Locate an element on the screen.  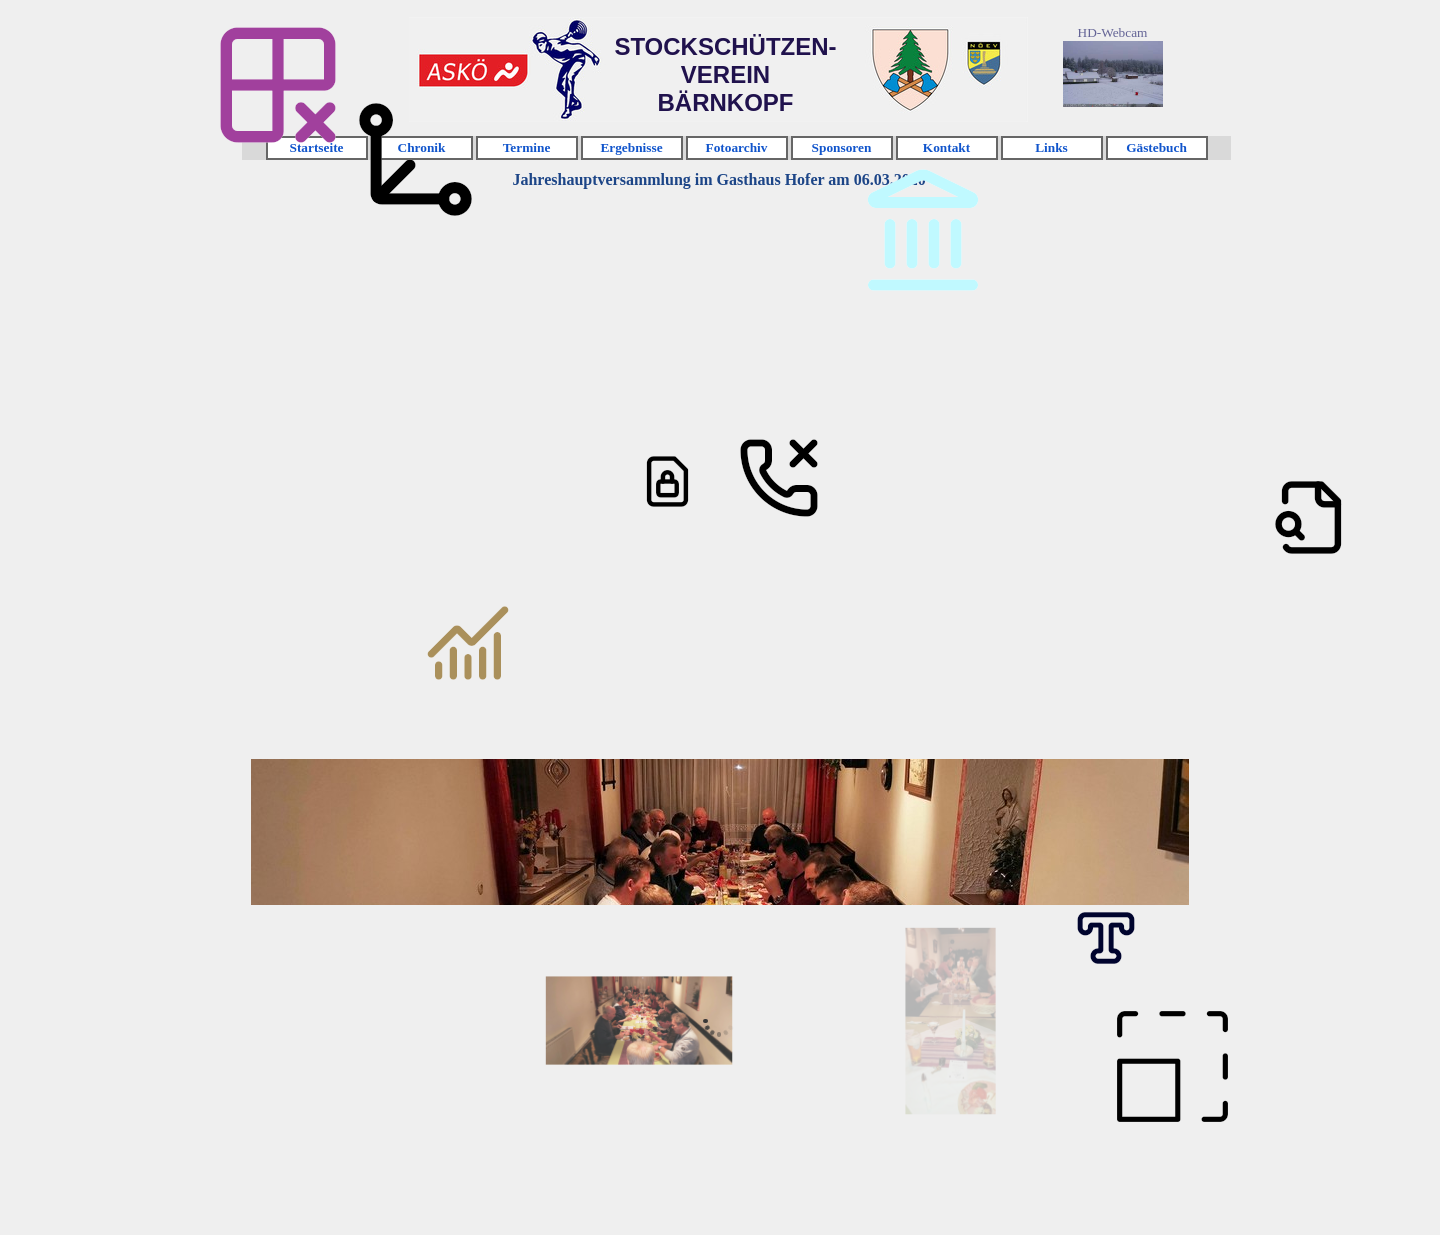
indicates a missed phone call is located at coordinates (779, 478).